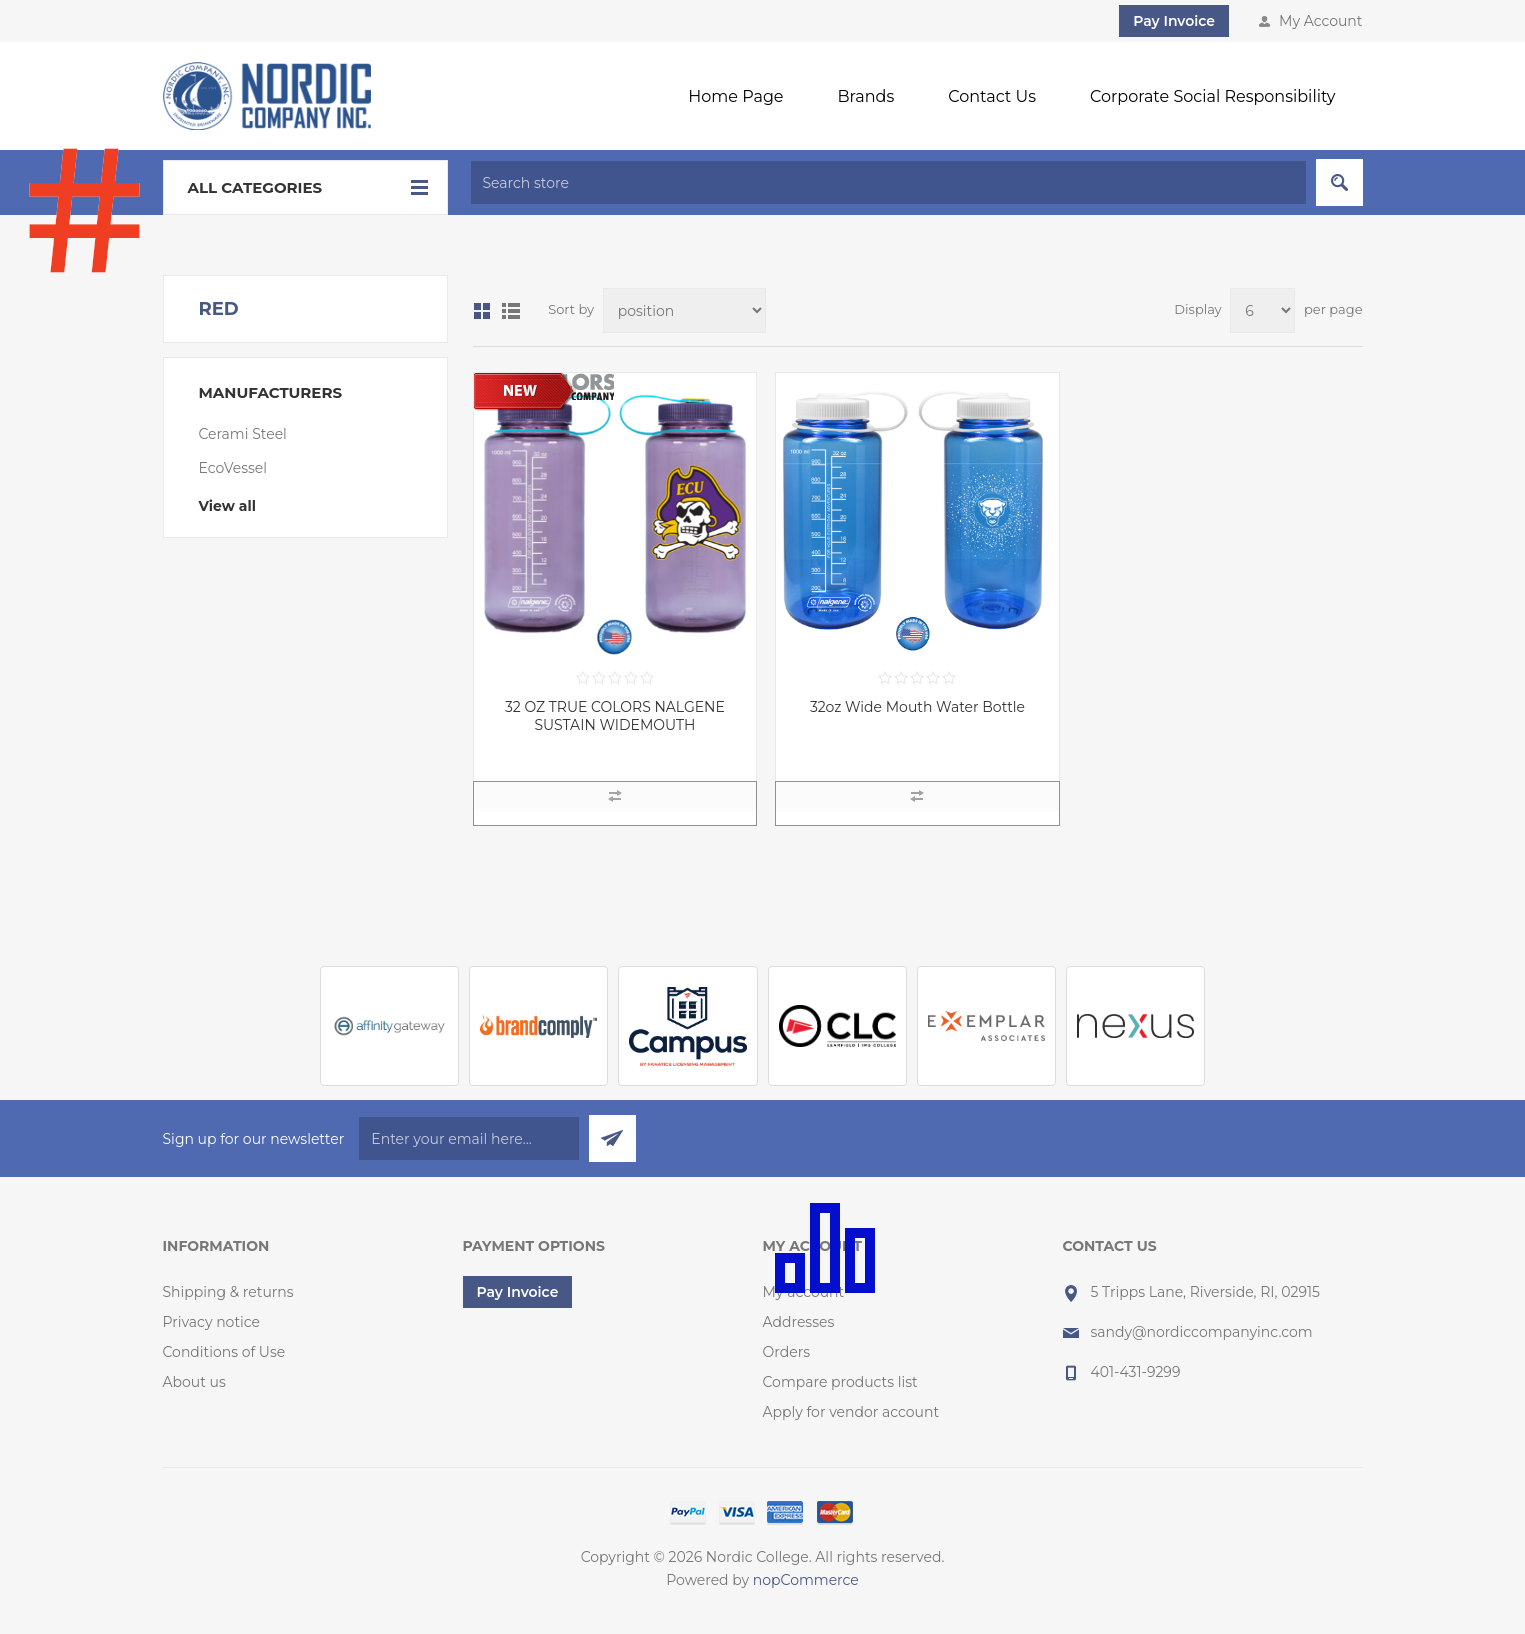 The image size is (1525, 1634). What do you see at coordinates (84, 210) in the screenshot?
I see `add a hashtag or tag to content` at bounding box center [84, 210].